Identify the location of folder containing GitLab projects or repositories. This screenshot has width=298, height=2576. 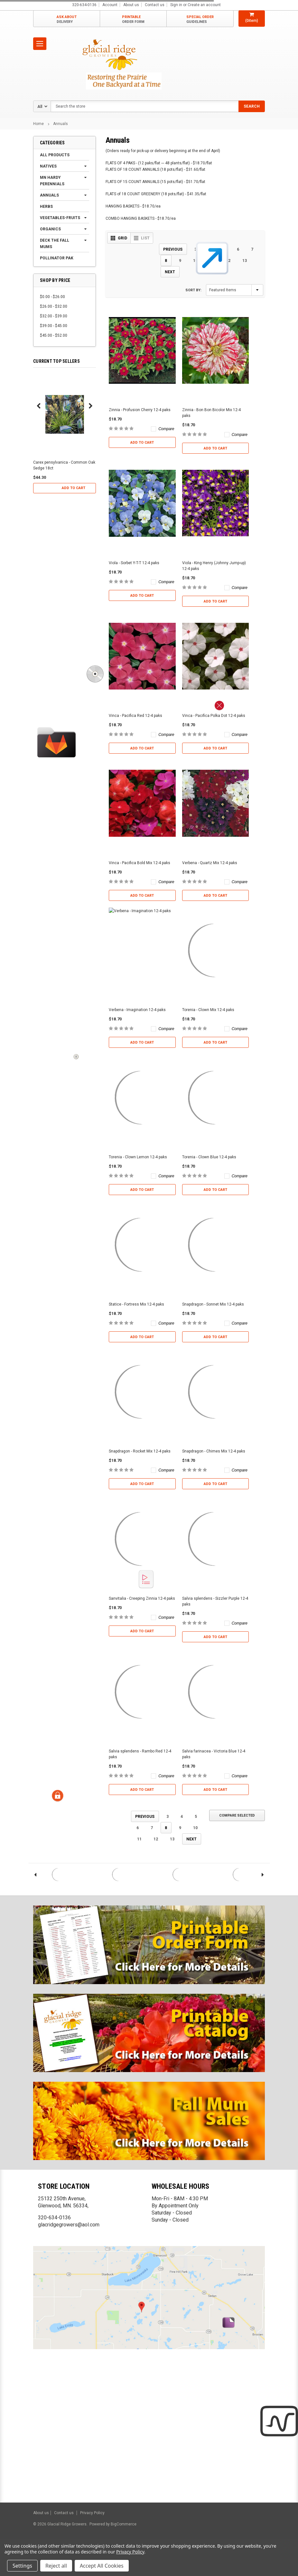
(56, 743).